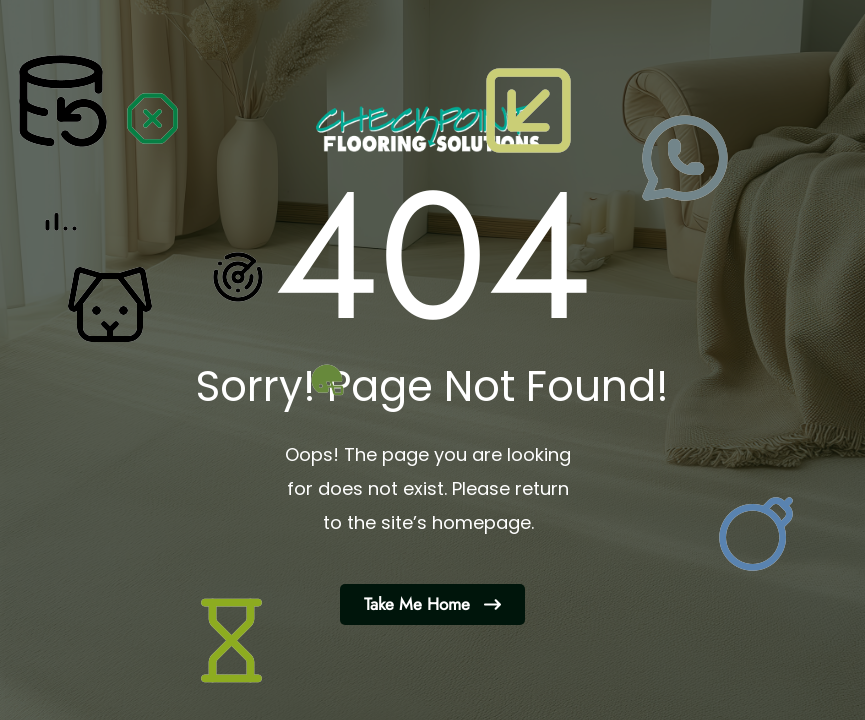 Image resolution: width=865 pixels, height=720 pixels. What do you see at coordinates (110, 306) in the screenshot?
I see `access pet-related features or settings` at bounding box center [110, 306].